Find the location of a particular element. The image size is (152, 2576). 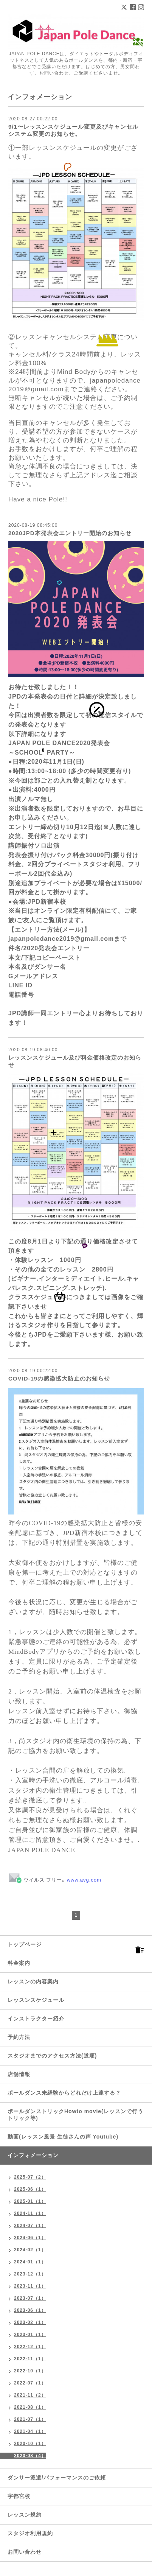

open chat or messaging is located at coordinates (85, 1246).